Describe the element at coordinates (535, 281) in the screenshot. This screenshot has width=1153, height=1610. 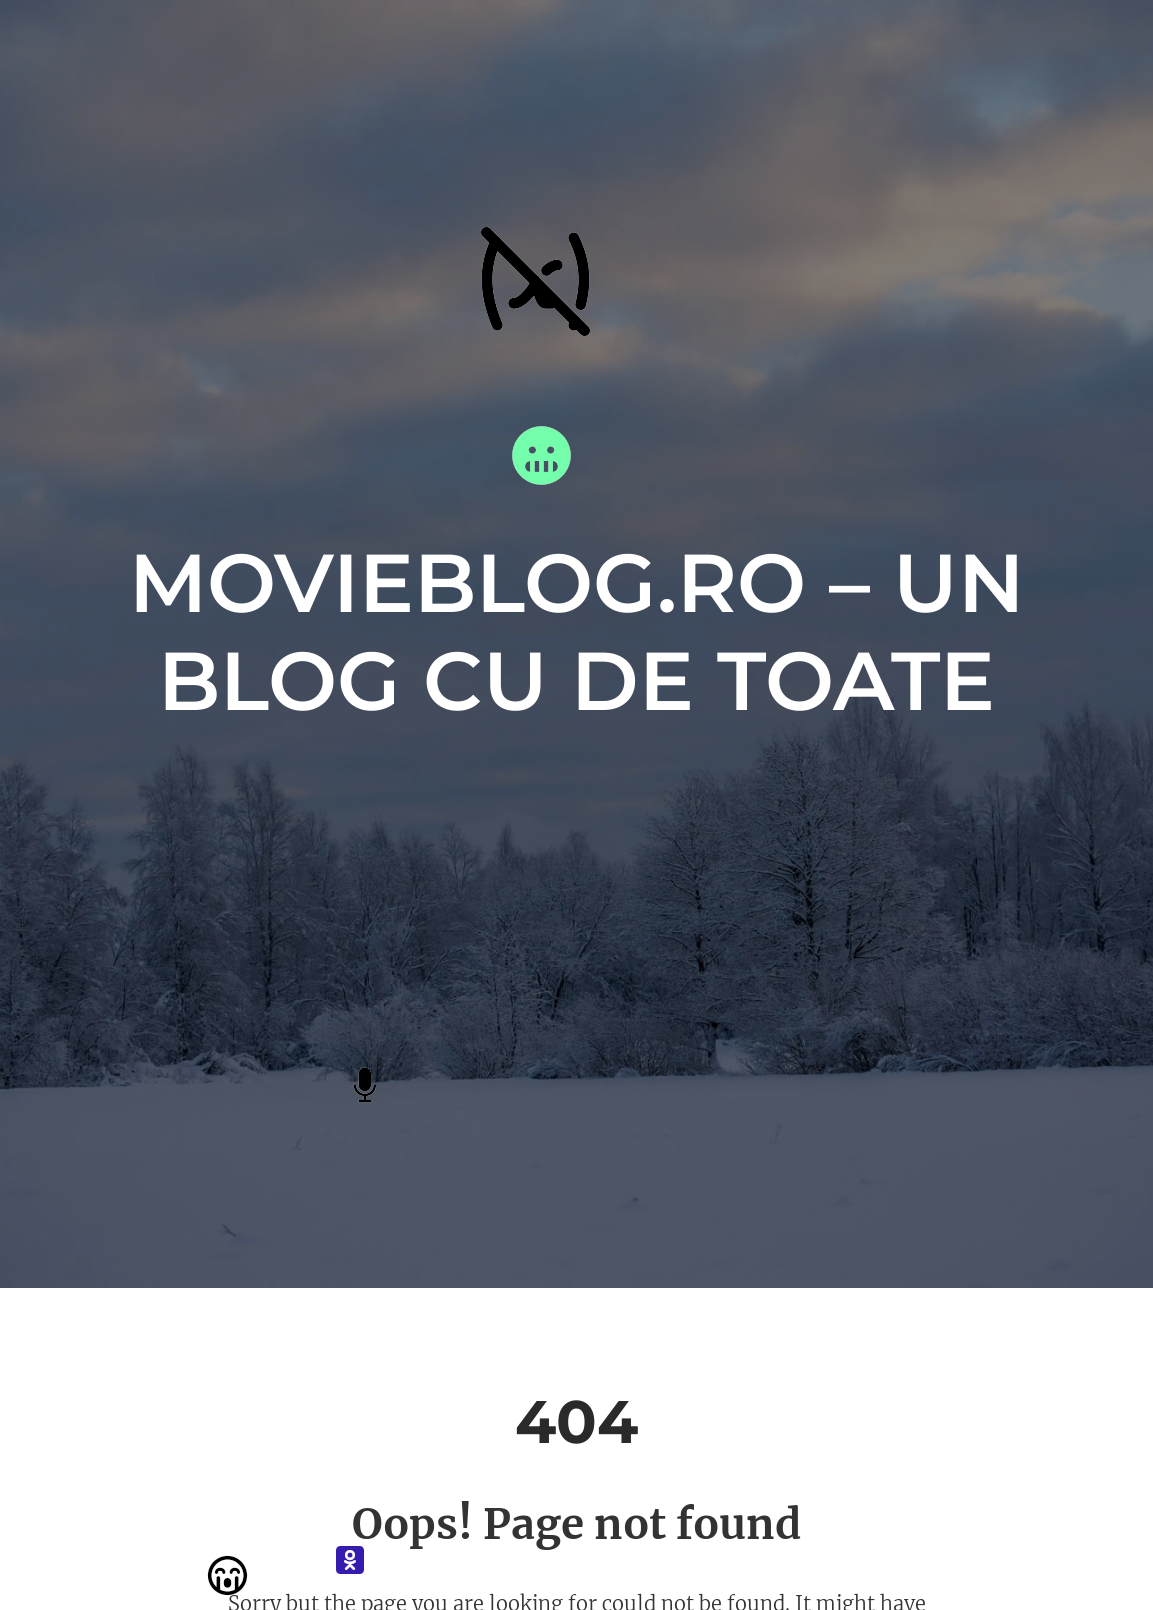
I see `disable variable or dynamic content` at that location.